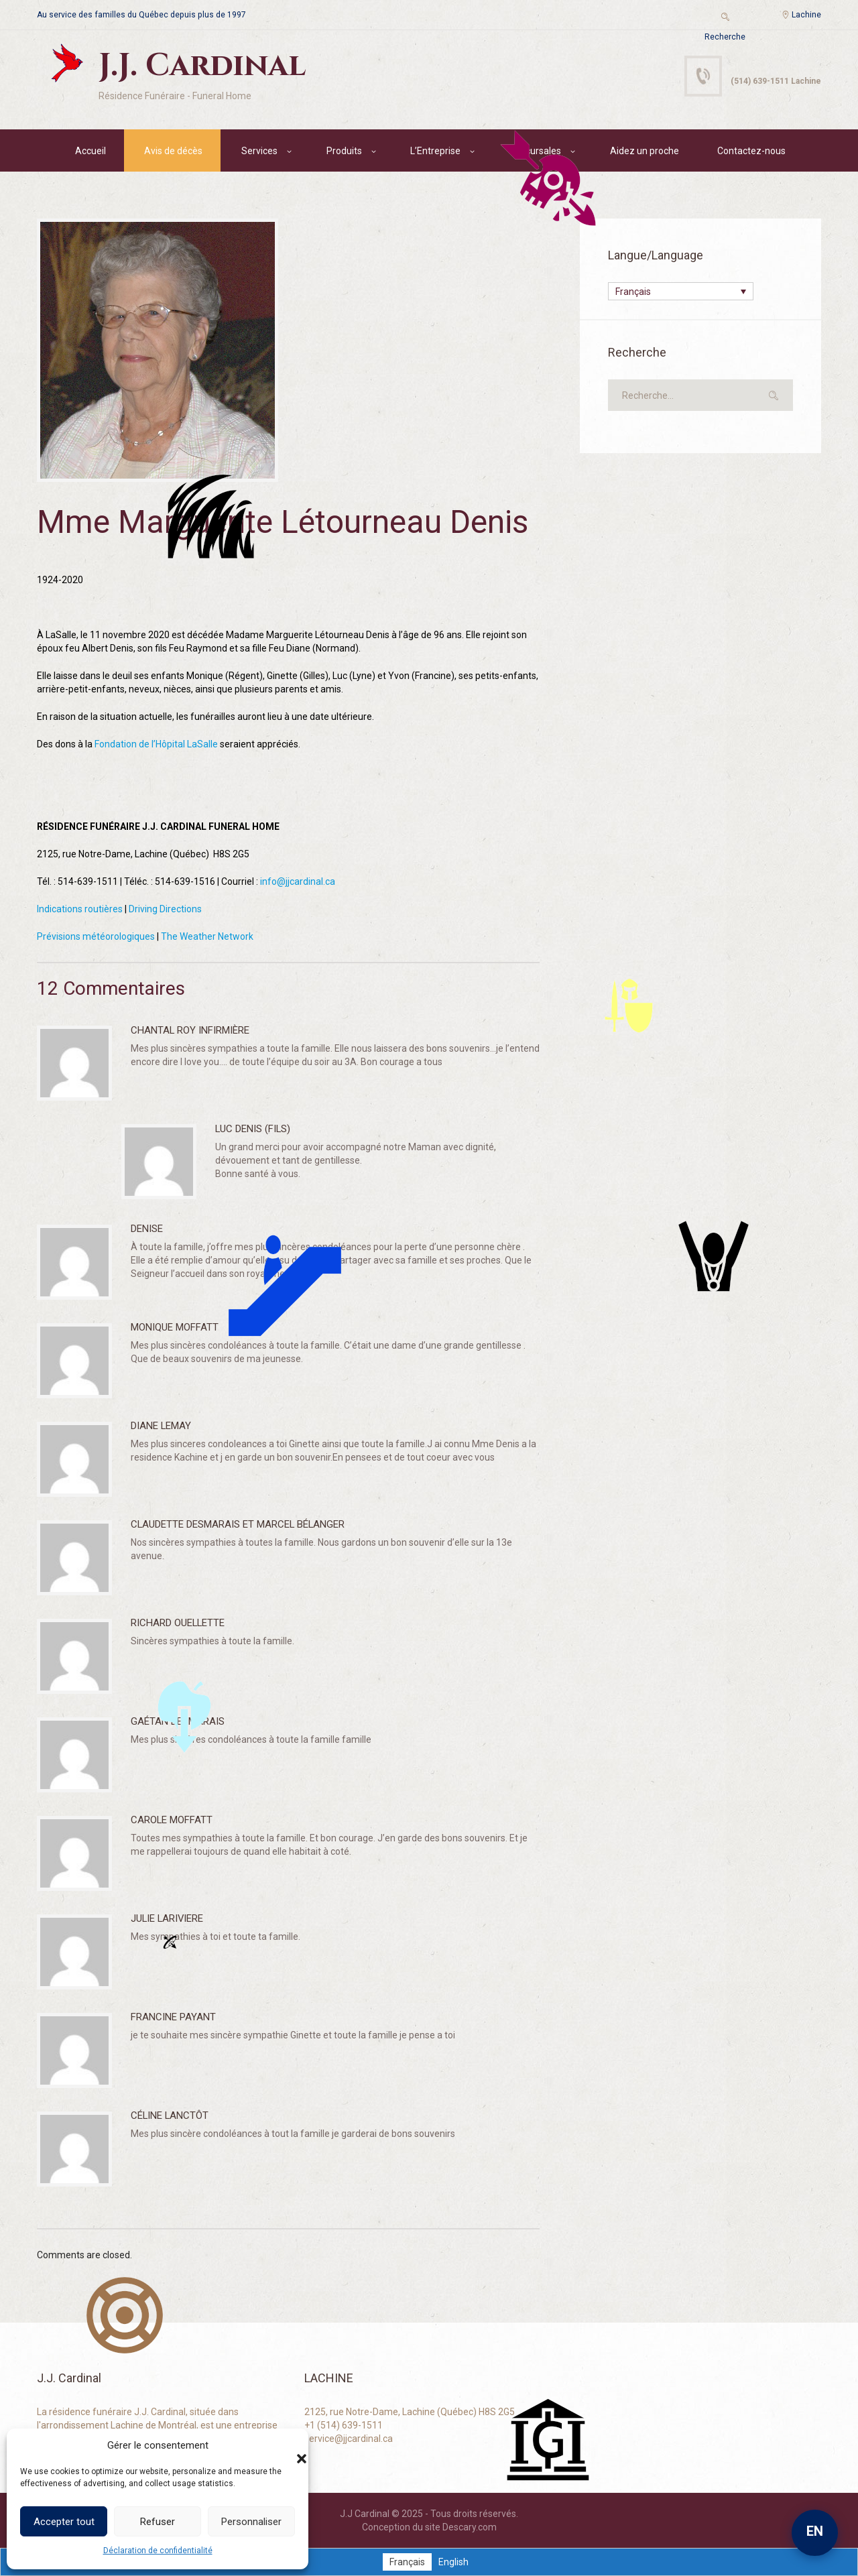  What do you see at coordinates (184, 1717) in the screenshot?
I see `indicates gravitational force or physics simulation` at bounding box center [184, 1717].